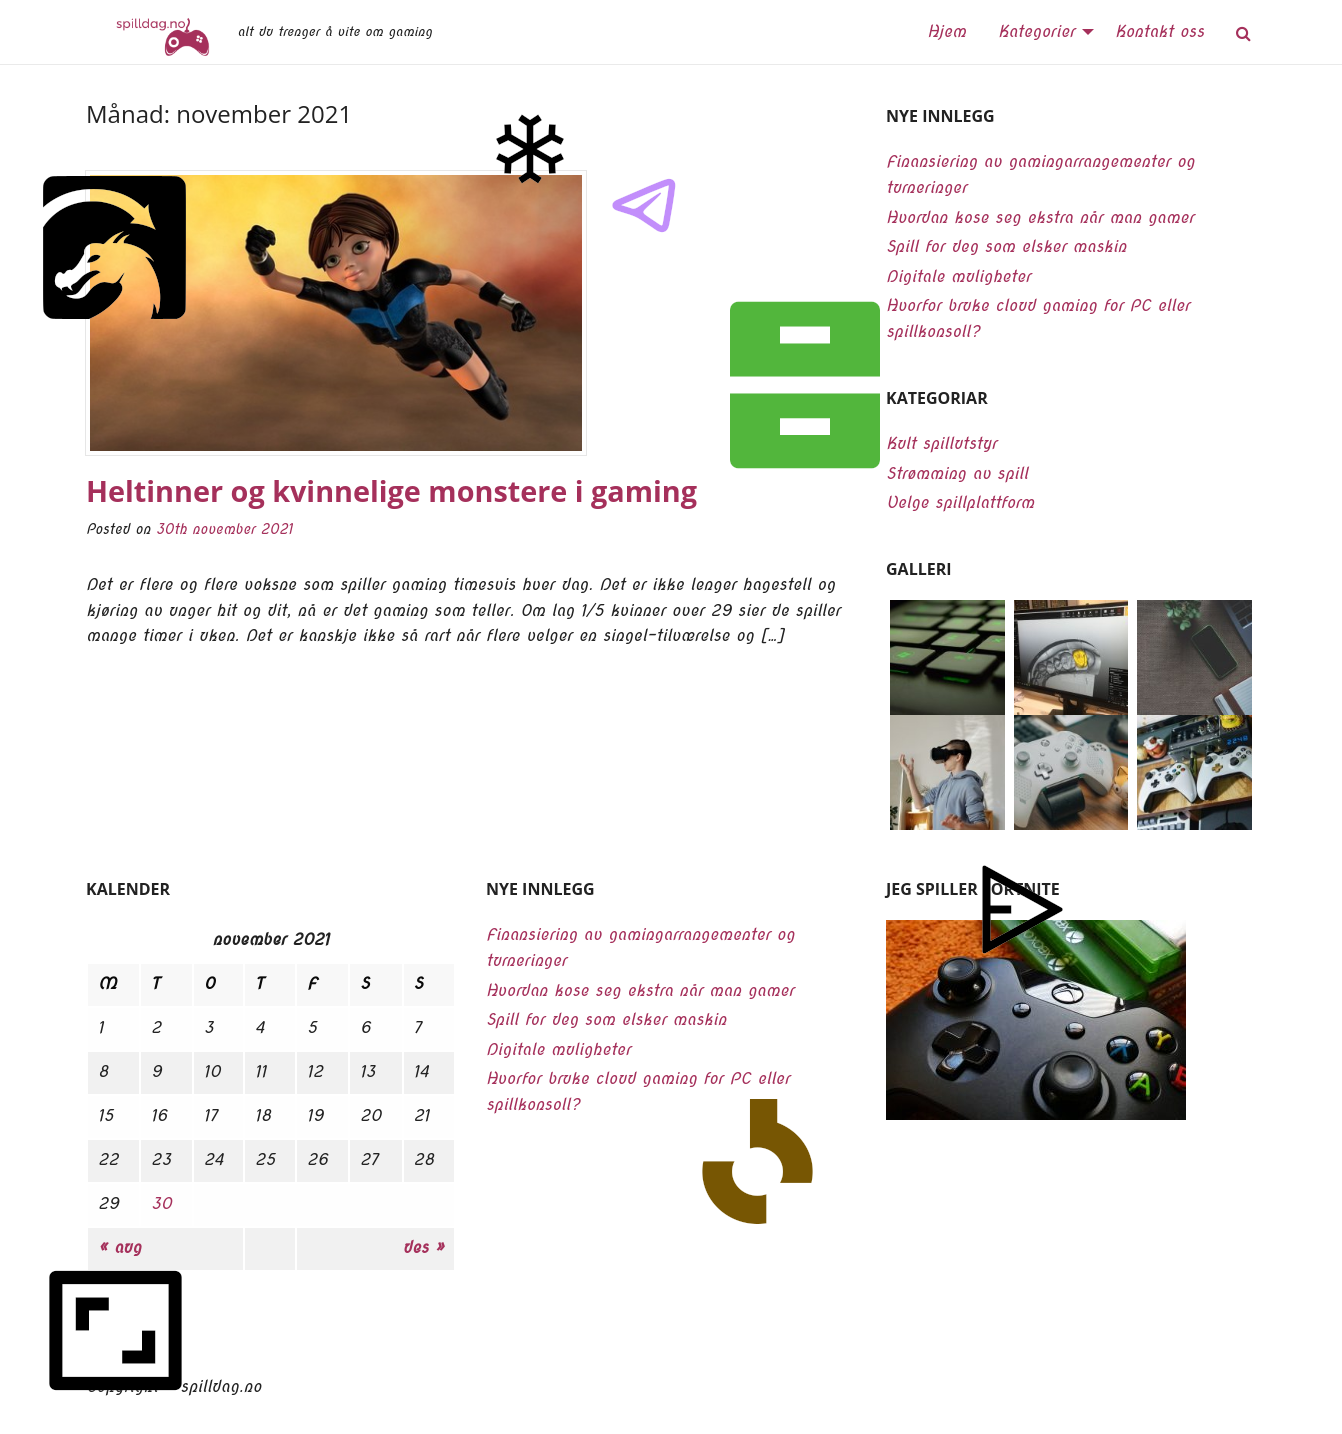 The width and height of the screenshot is (1342, 1434). What do you see at coordinates (757, 1161) in the screenshot?
I see `open the Radio France app` at bounding box center [757, 1161].